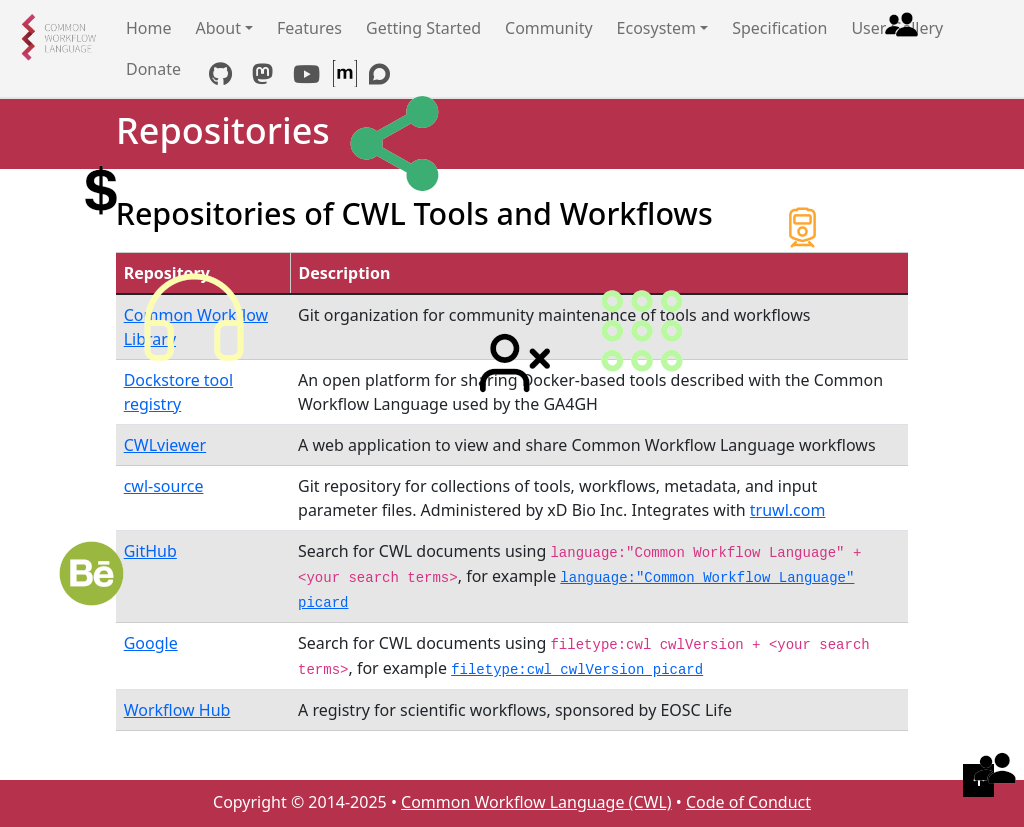  What do you see at coordinates (394, 143) in the screenshot?
I see `share content to social media` at bounding box center [394, 143].